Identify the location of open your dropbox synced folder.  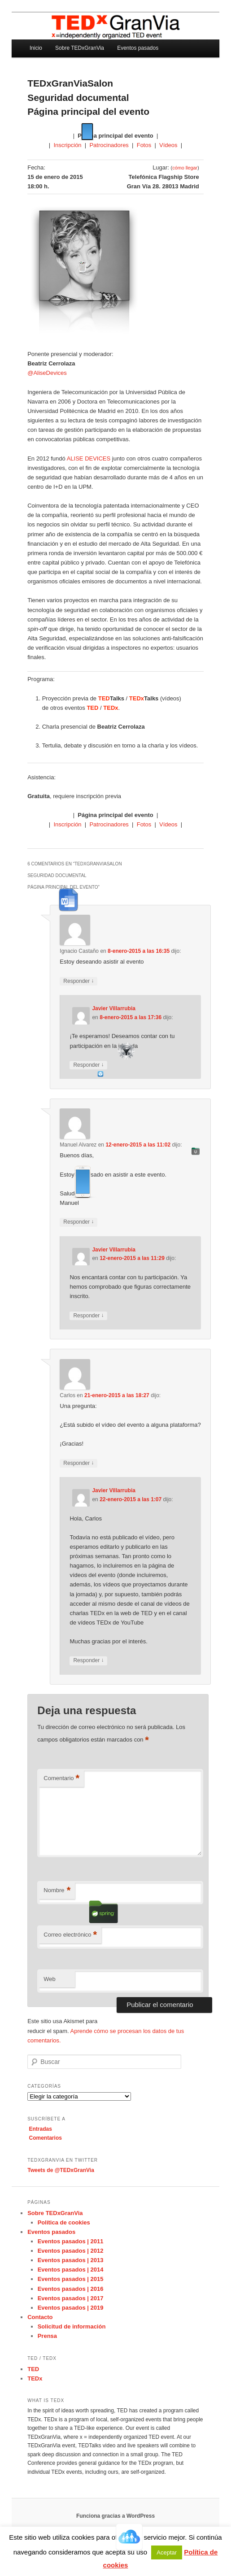
(196, 1151).